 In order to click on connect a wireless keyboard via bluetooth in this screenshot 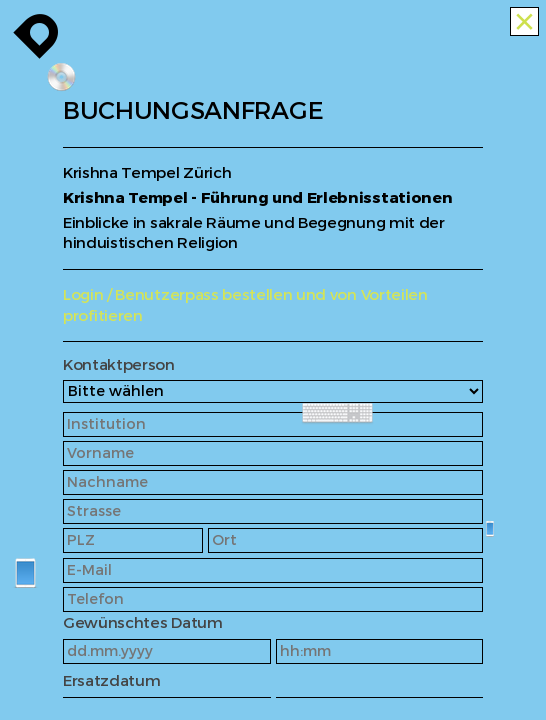, I will do `click(337, 412)`.